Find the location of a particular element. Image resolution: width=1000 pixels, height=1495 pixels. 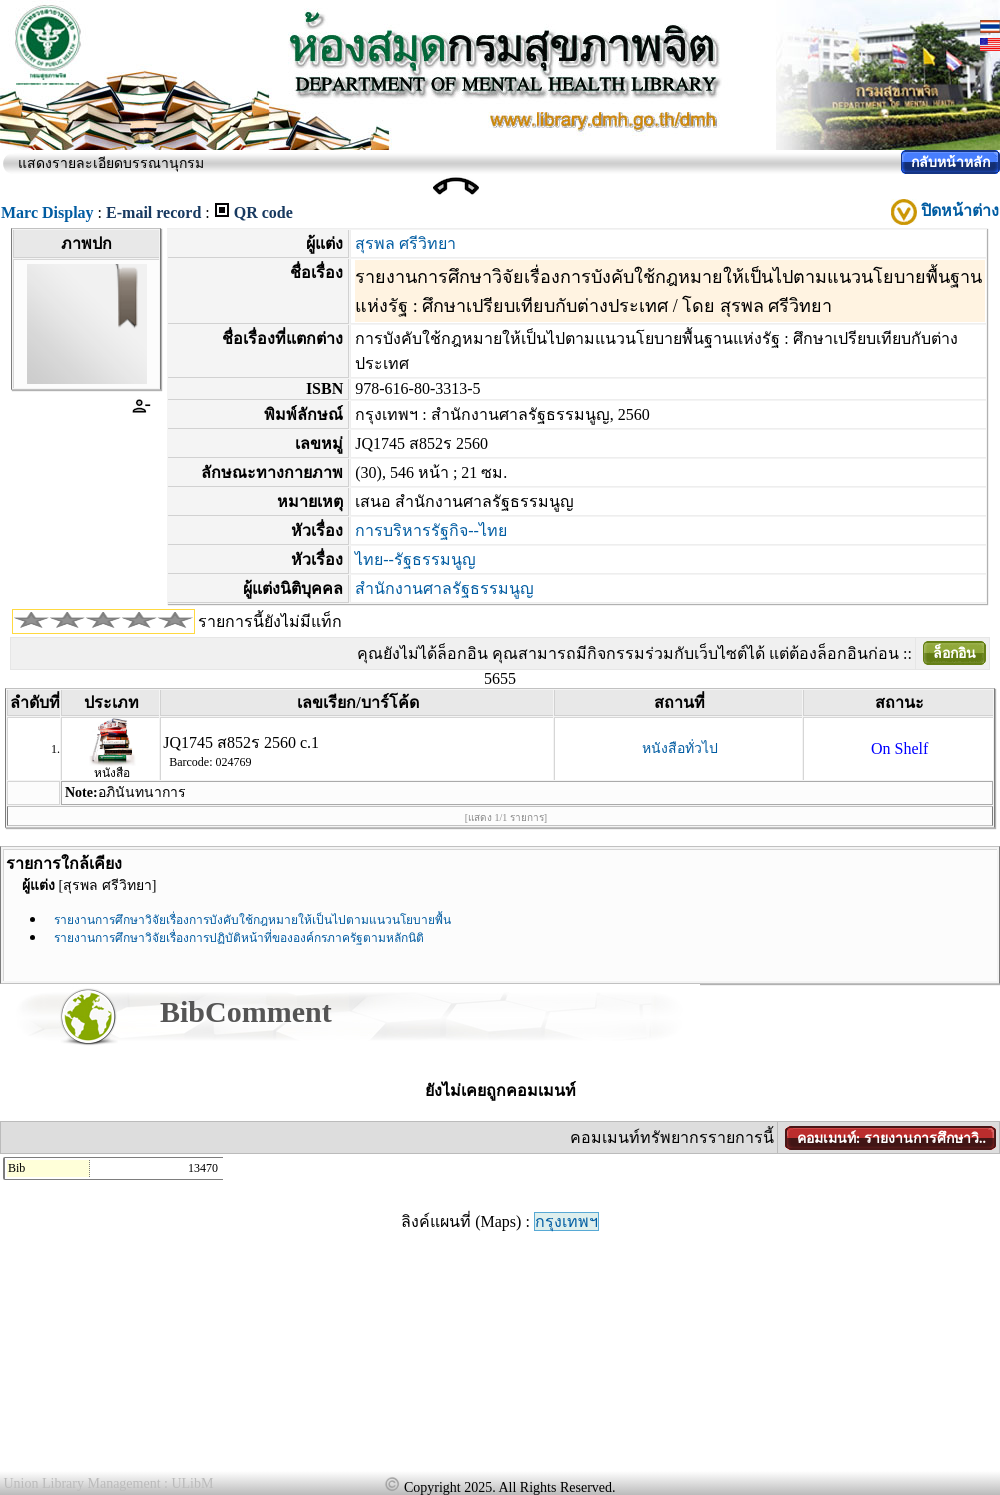

remove a contact or friend is located at coordinates (141, 406).